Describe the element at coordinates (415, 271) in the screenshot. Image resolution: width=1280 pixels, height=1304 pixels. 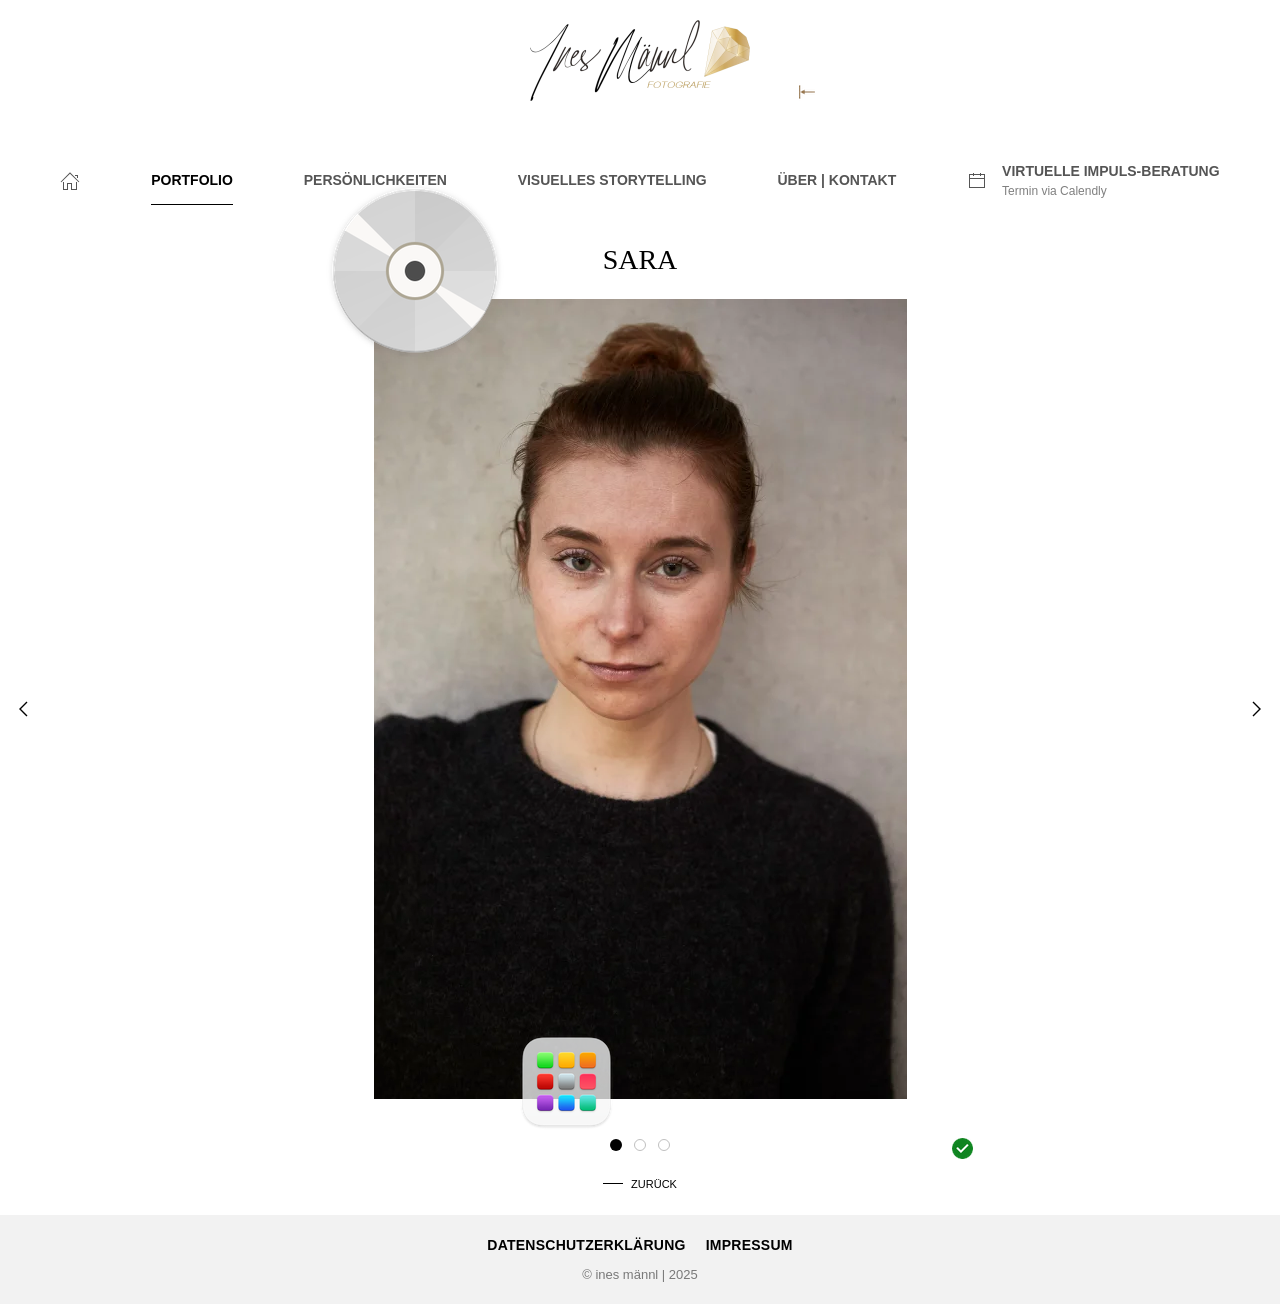
I see `access cd/dvd drive or optical media` at that location.